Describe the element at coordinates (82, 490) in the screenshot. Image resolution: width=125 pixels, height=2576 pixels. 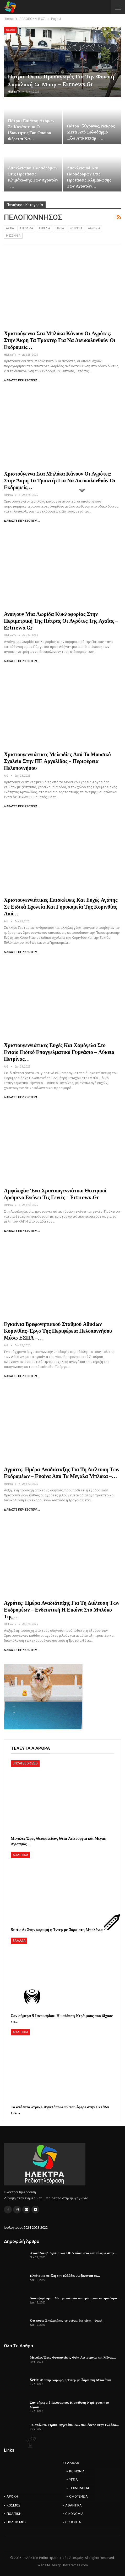
I see `wildlife or nature category indicator` at that location.